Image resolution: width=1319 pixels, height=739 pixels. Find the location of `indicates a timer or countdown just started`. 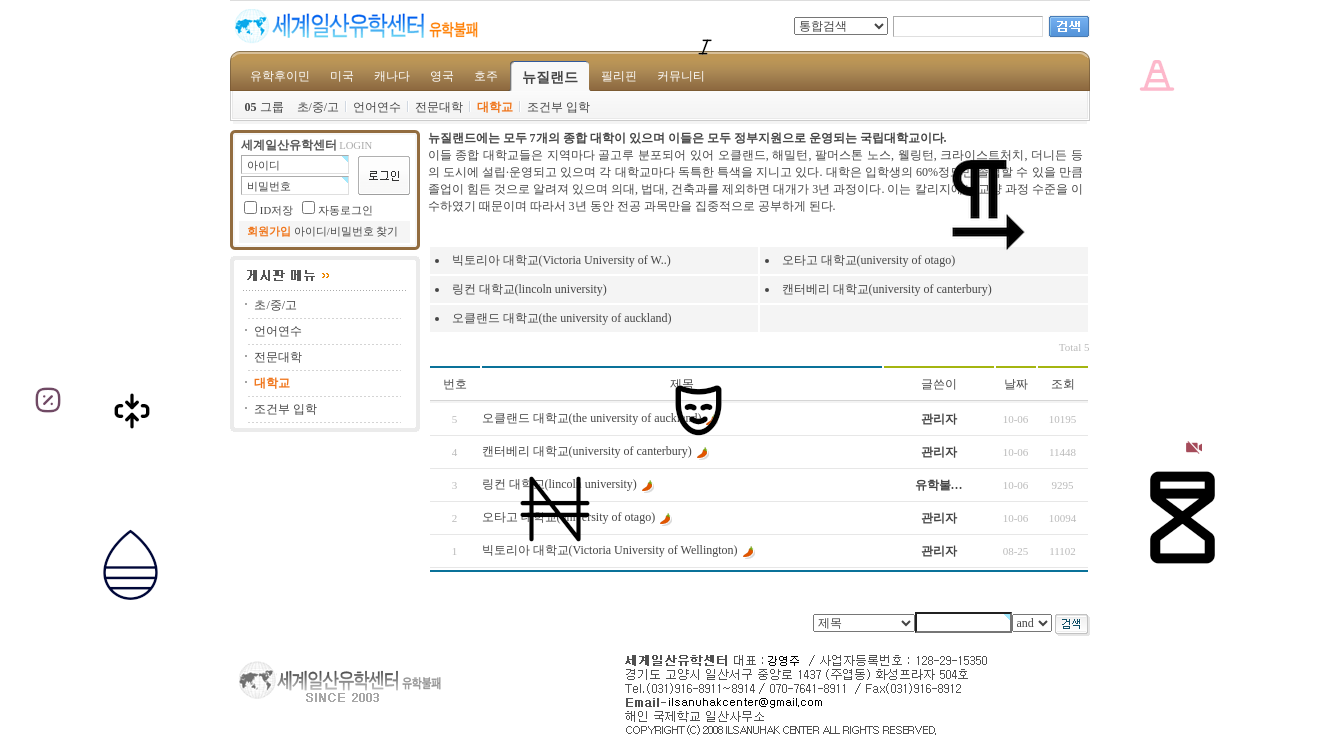

indicates a timer or countdown just started is located at coordinates (1182, 517).